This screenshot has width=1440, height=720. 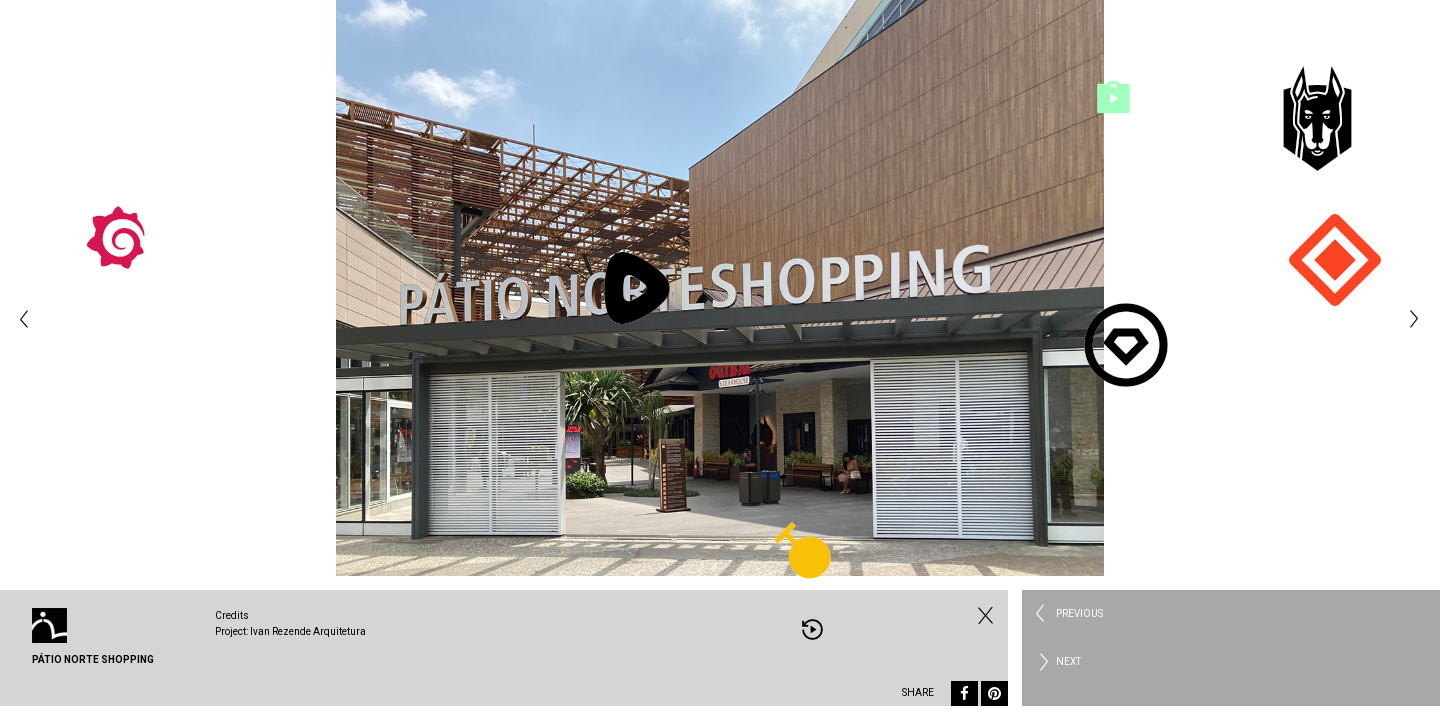 What do you see at coordinates (1113, 98) in the screenshot?
I see `start a presentation or slideshow` at bounding box center [1113, 98].